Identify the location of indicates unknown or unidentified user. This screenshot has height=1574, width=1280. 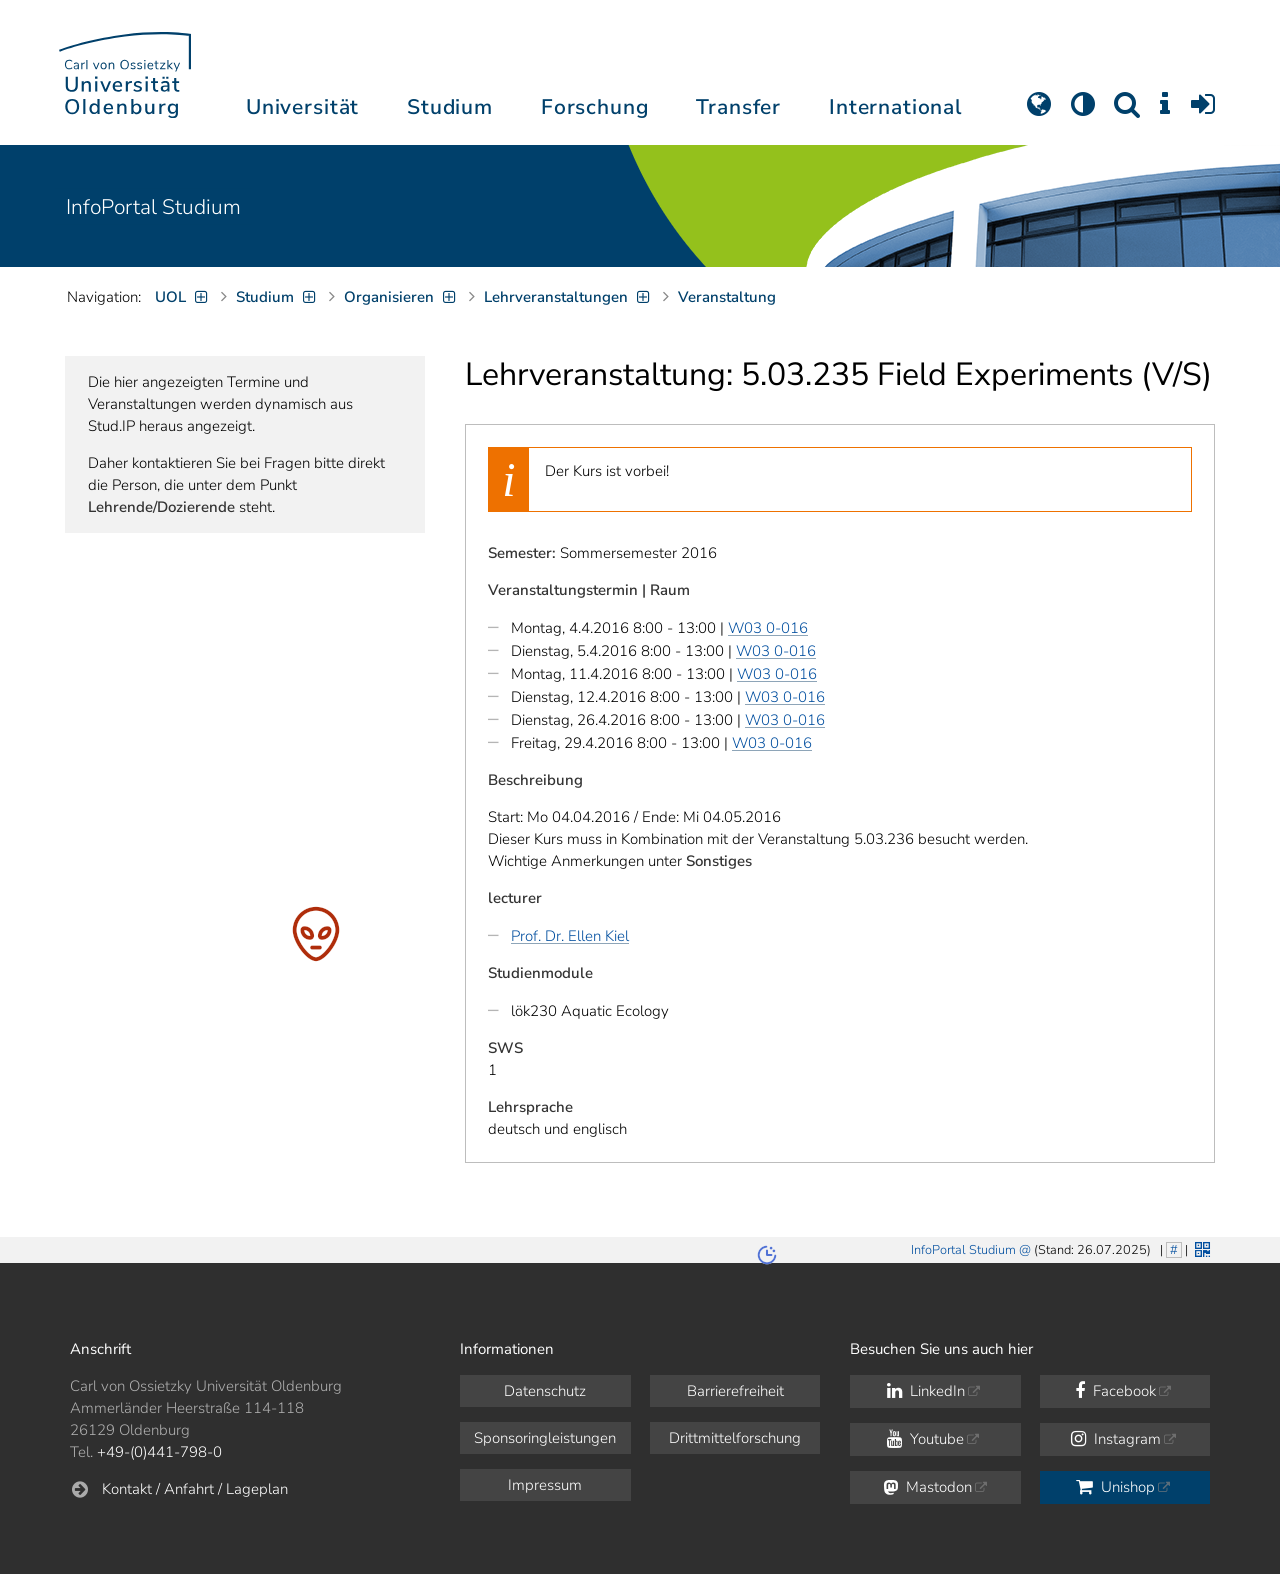
(316, 934).